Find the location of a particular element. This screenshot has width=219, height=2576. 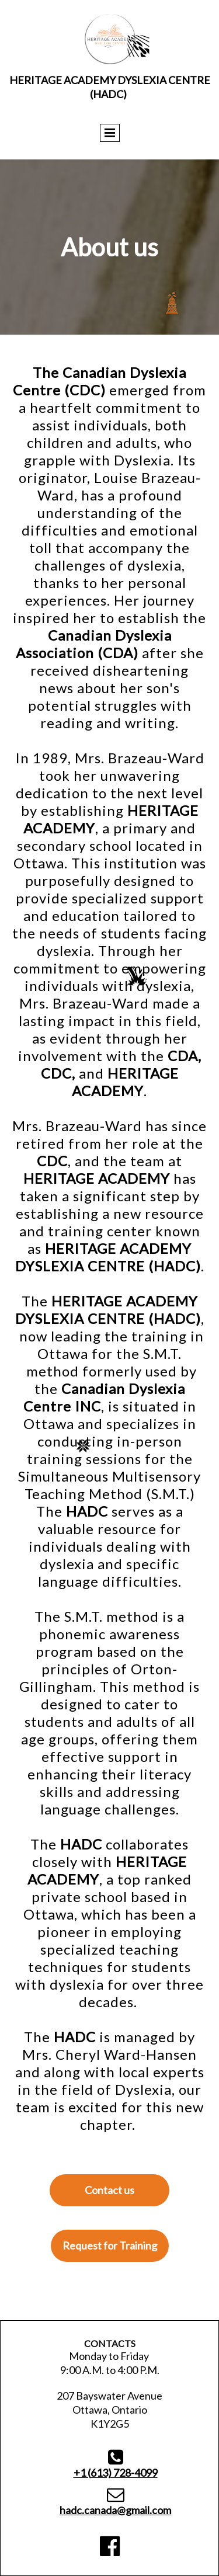

represents the andromeda galaxy or cosmic chain element is located at coordinates (138, 46).